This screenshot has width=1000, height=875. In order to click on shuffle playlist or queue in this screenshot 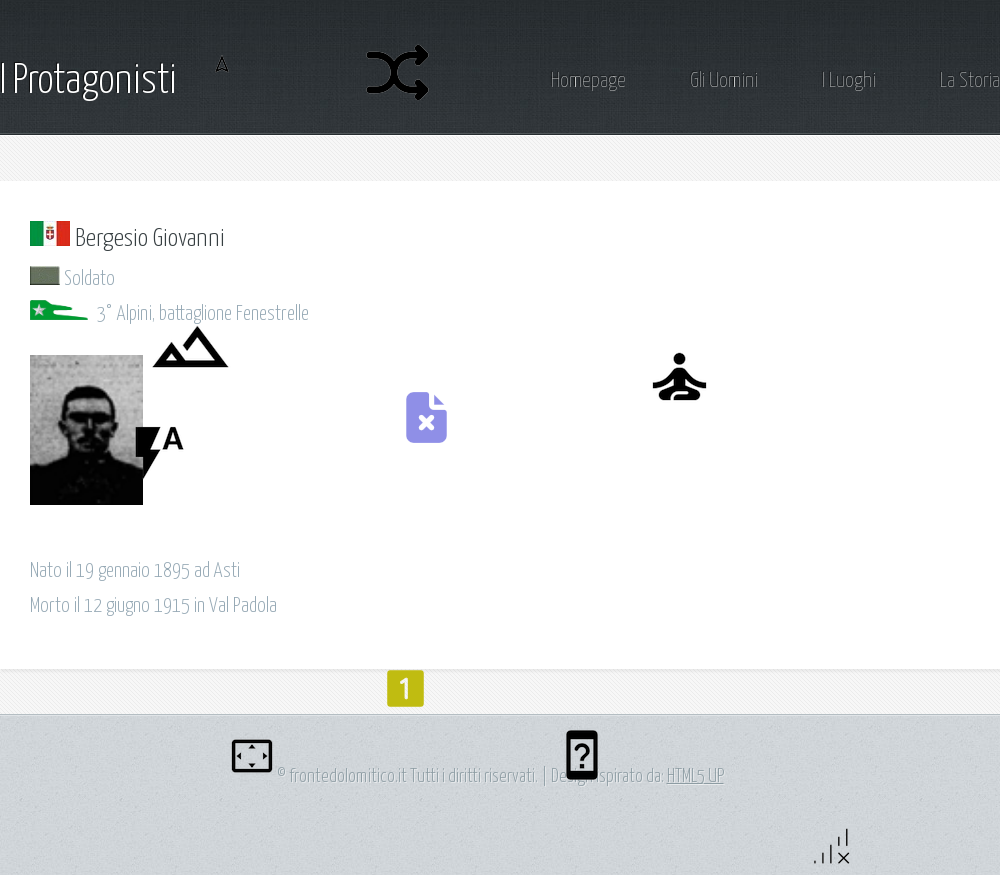, I will do `click(397, 72)`.